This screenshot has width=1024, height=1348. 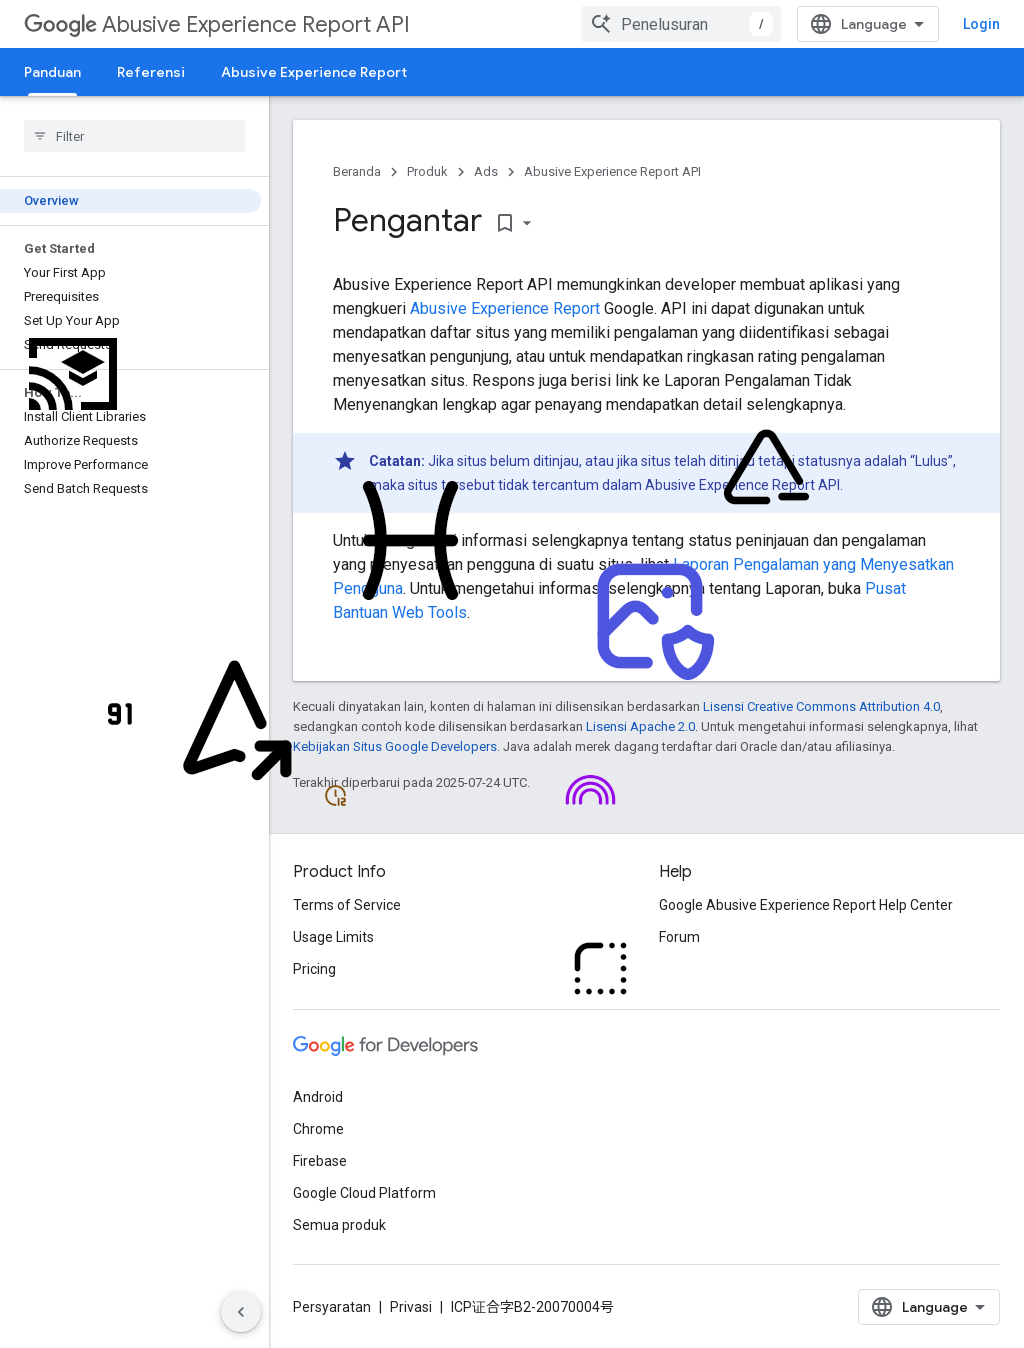 I want to click on pisces zodiac sign symbol, so click(x=410, y=540).